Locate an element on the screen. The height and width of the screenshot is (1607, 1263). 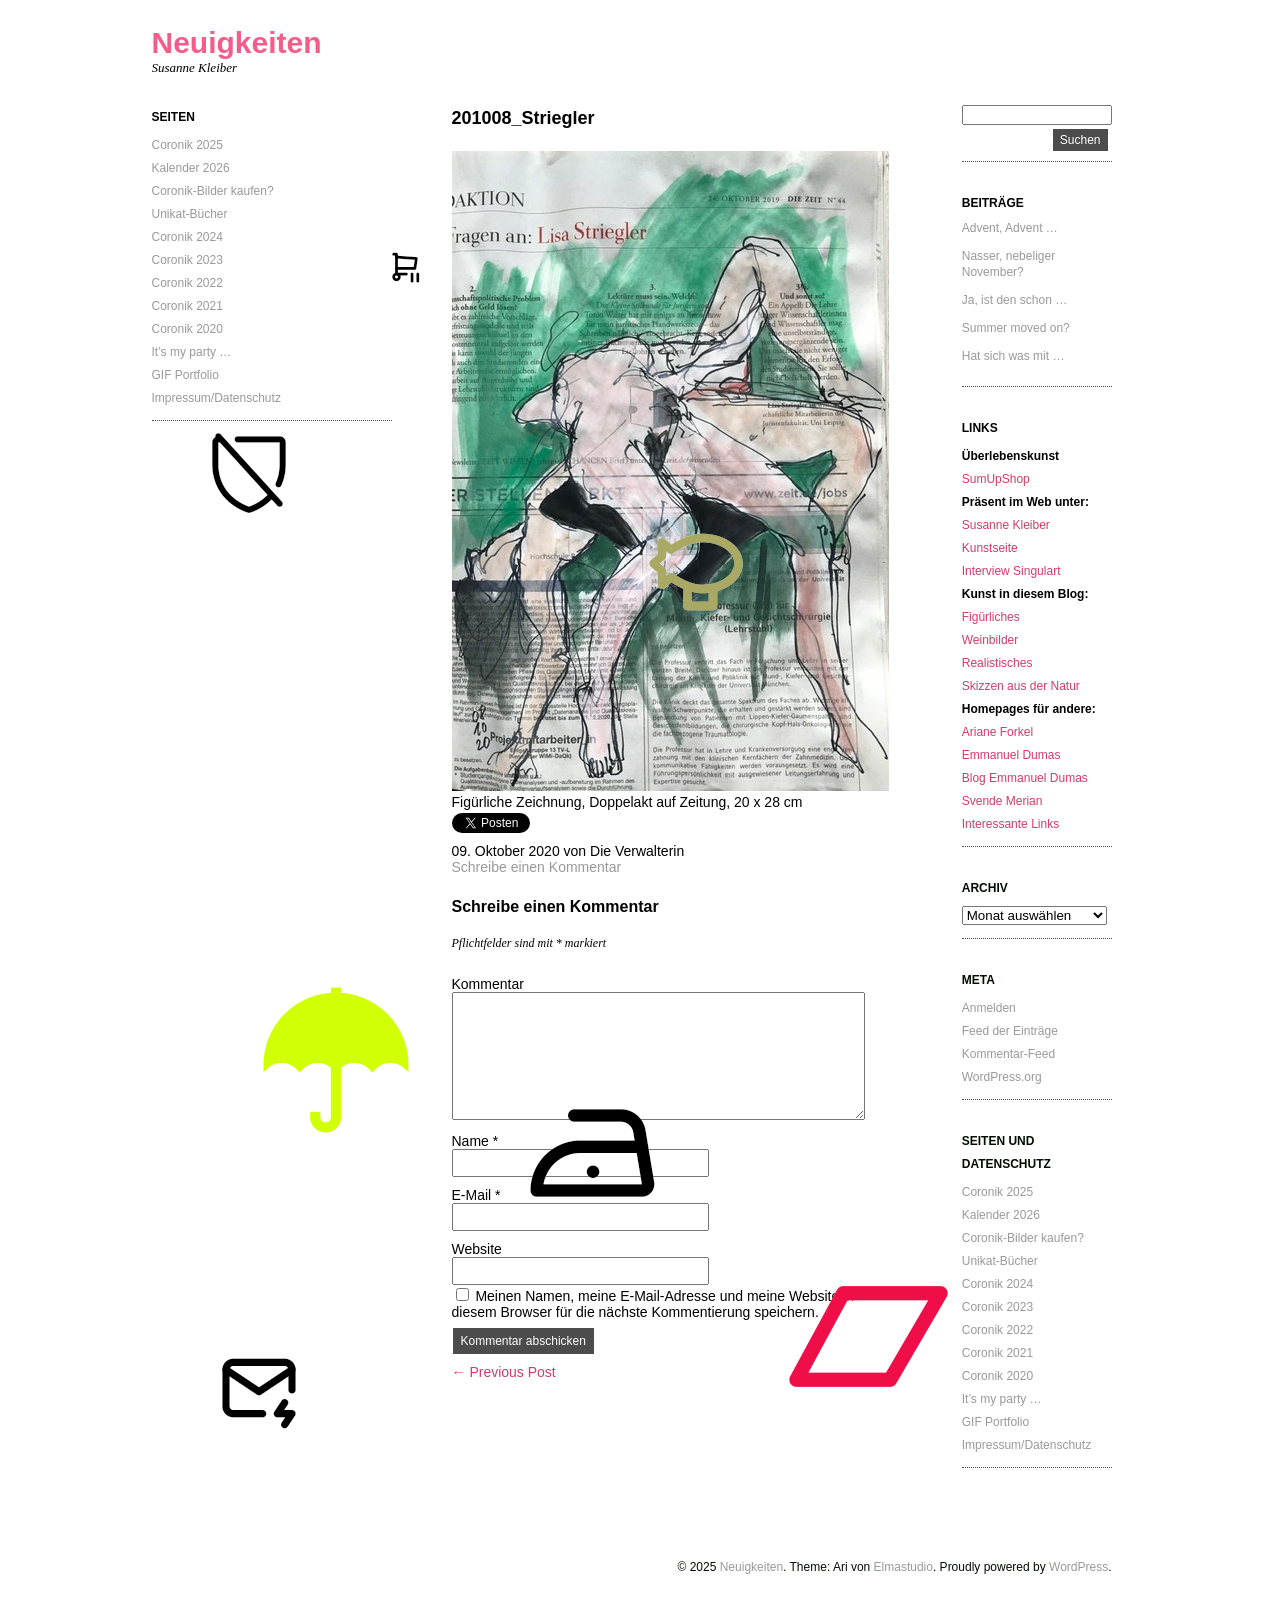
visit bandcamp profile or page is located at coordinates (868, 1336).